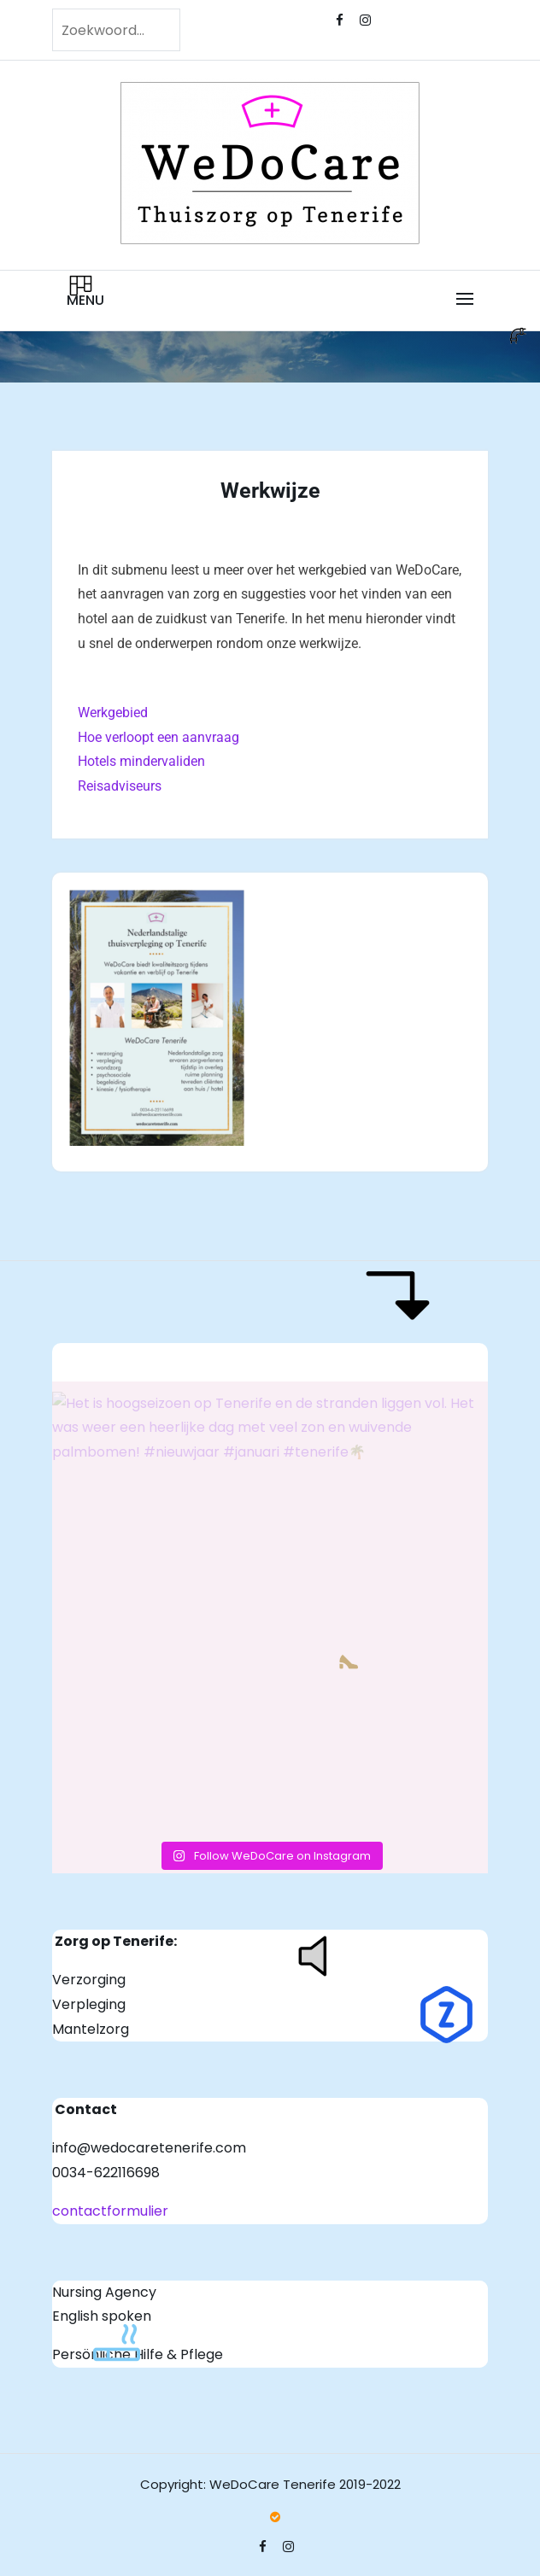  What do you see at coordinates (319, 1956) in the screenshot?
I see `speaker with no volume or sound output` at bounding box center [319, 1956].